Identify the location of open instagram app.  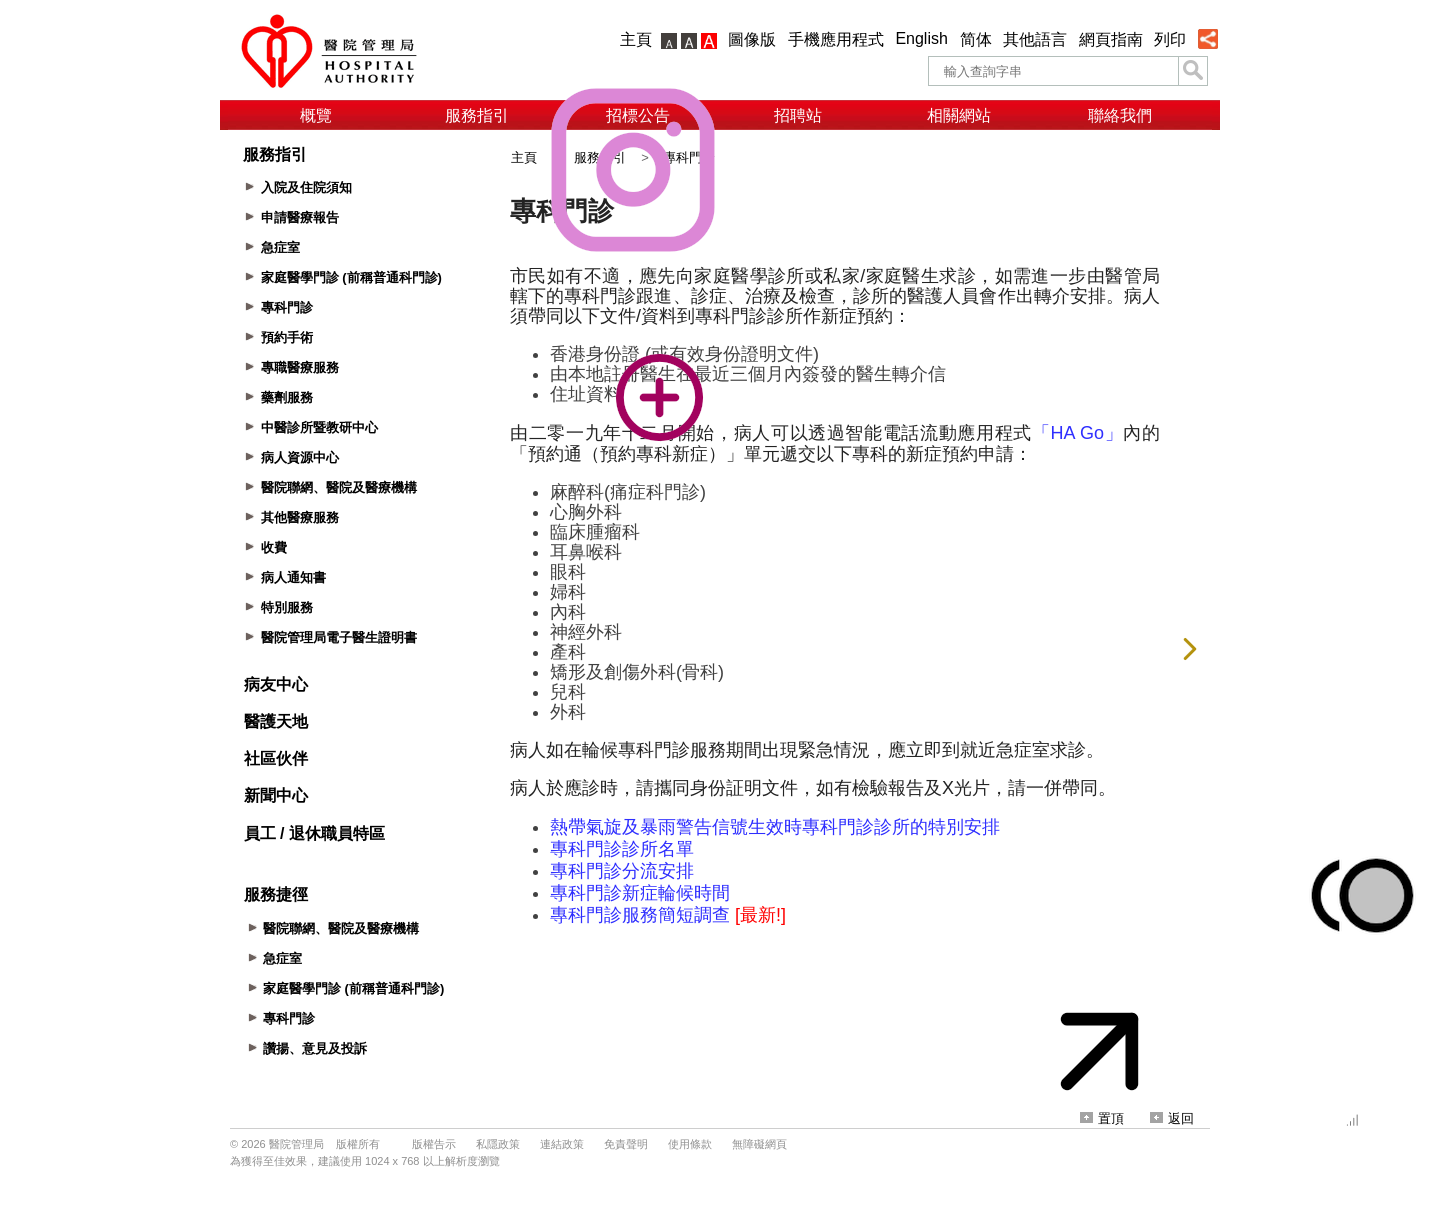
(633, 170).